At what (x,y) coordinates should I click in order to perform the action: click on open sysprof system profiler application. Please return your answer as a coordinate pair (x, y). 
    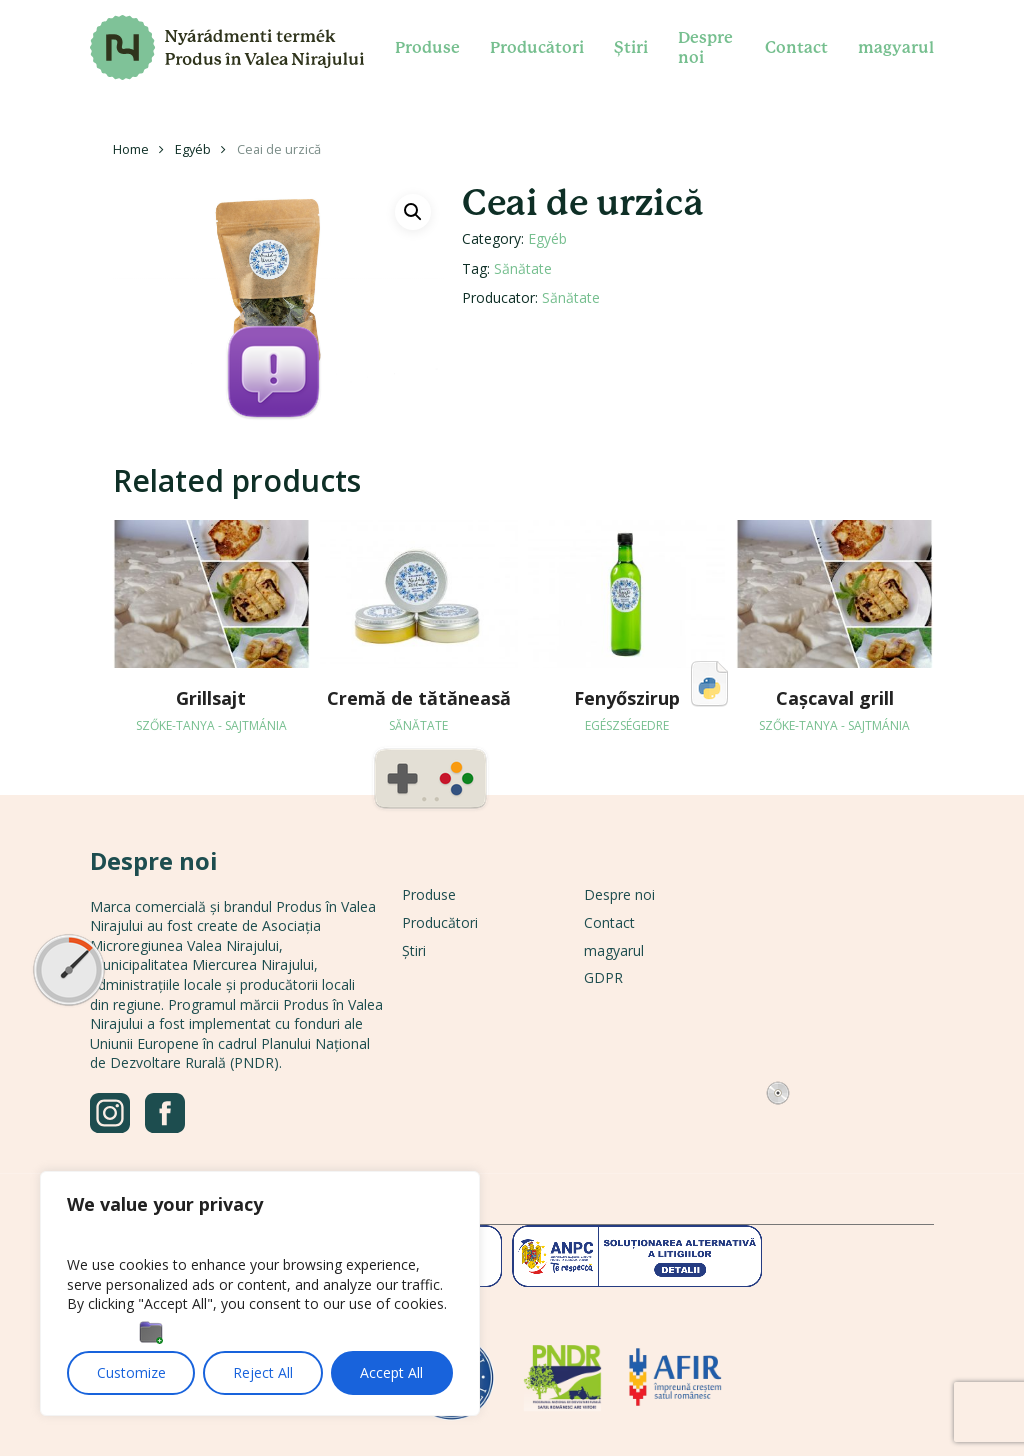
    Looking at the image, I should click on (69, 970).